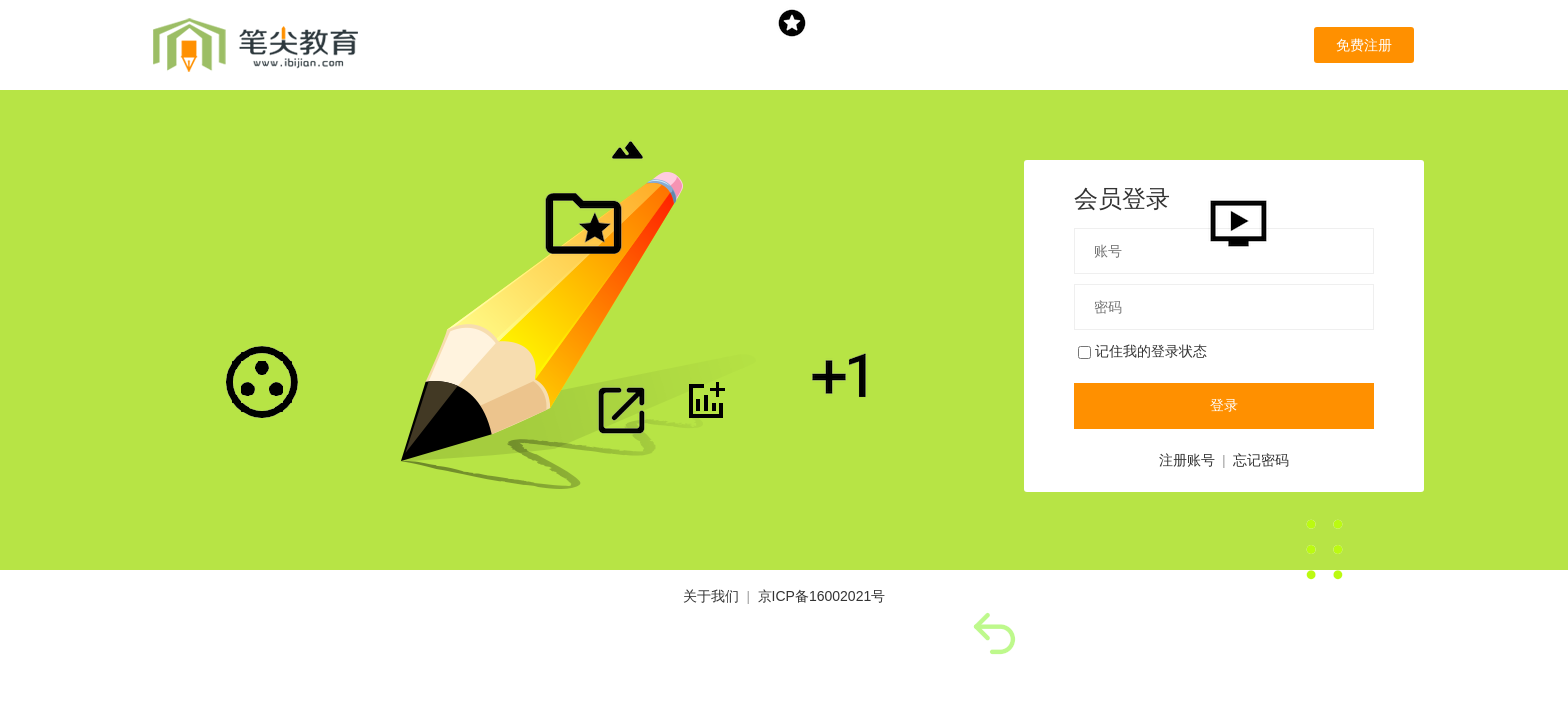 The image size is (1568, 720). What do you see at coordinates (621, 410) in the screenshot?
I see `open link in a new tab or window` at bounding box center [621, 410].